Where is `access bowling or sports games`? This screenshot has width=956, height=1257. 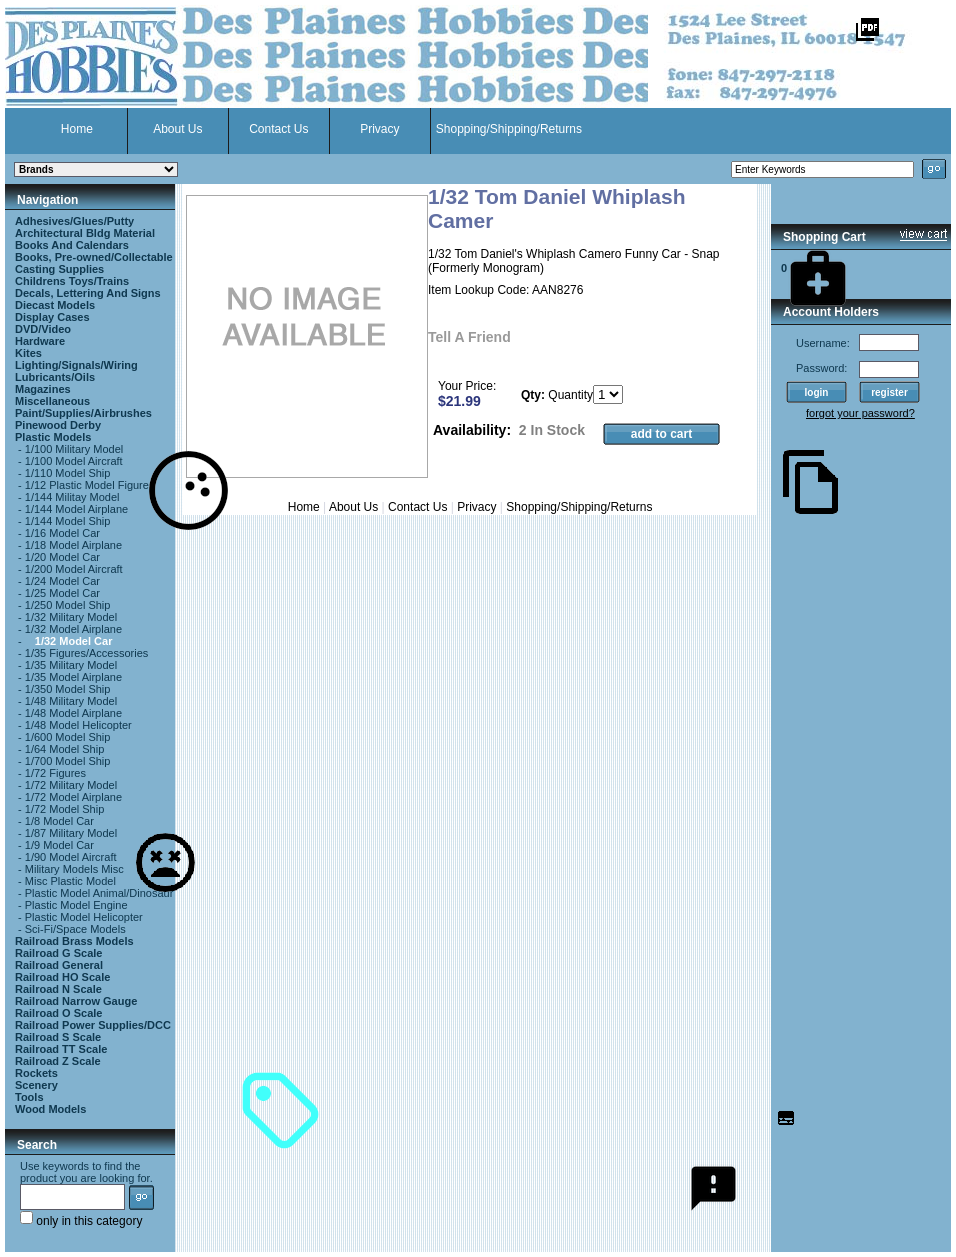
access bowling or sports games is located at coordinates (188, 490).